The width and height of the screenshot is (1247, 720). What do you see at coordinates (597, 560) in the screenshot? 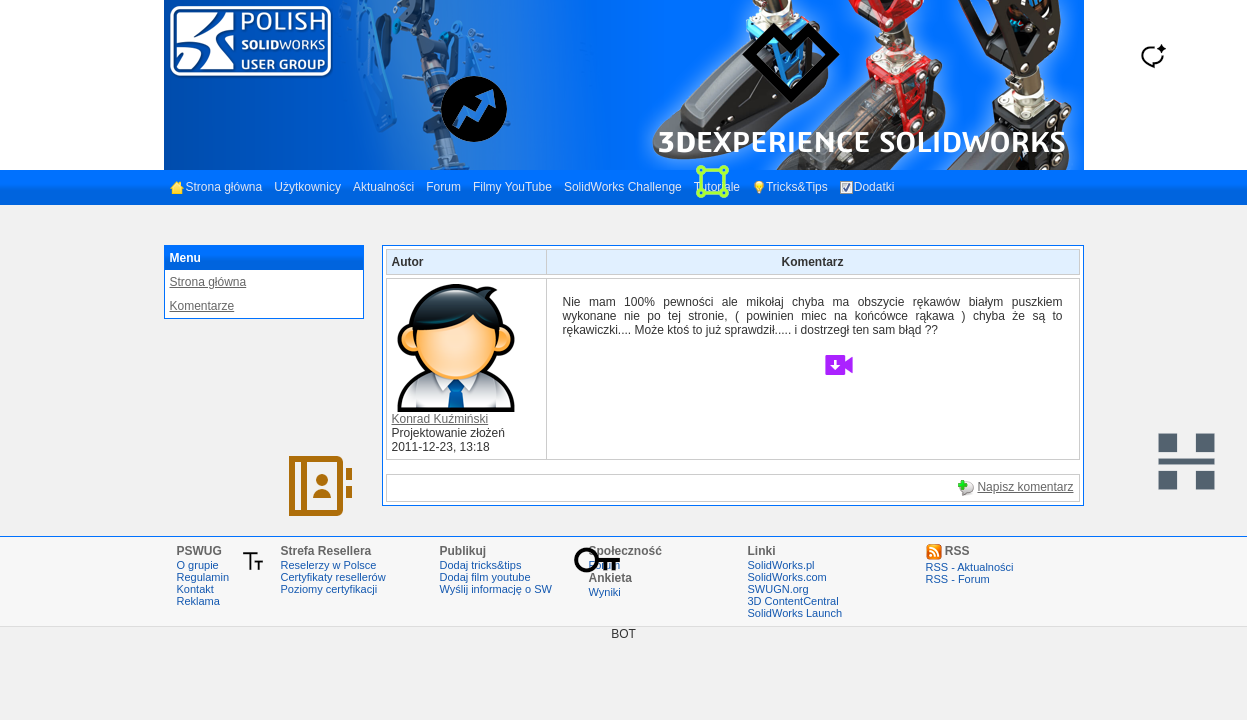
I see `access security or encryption settings` at bounding box center [597, 560].